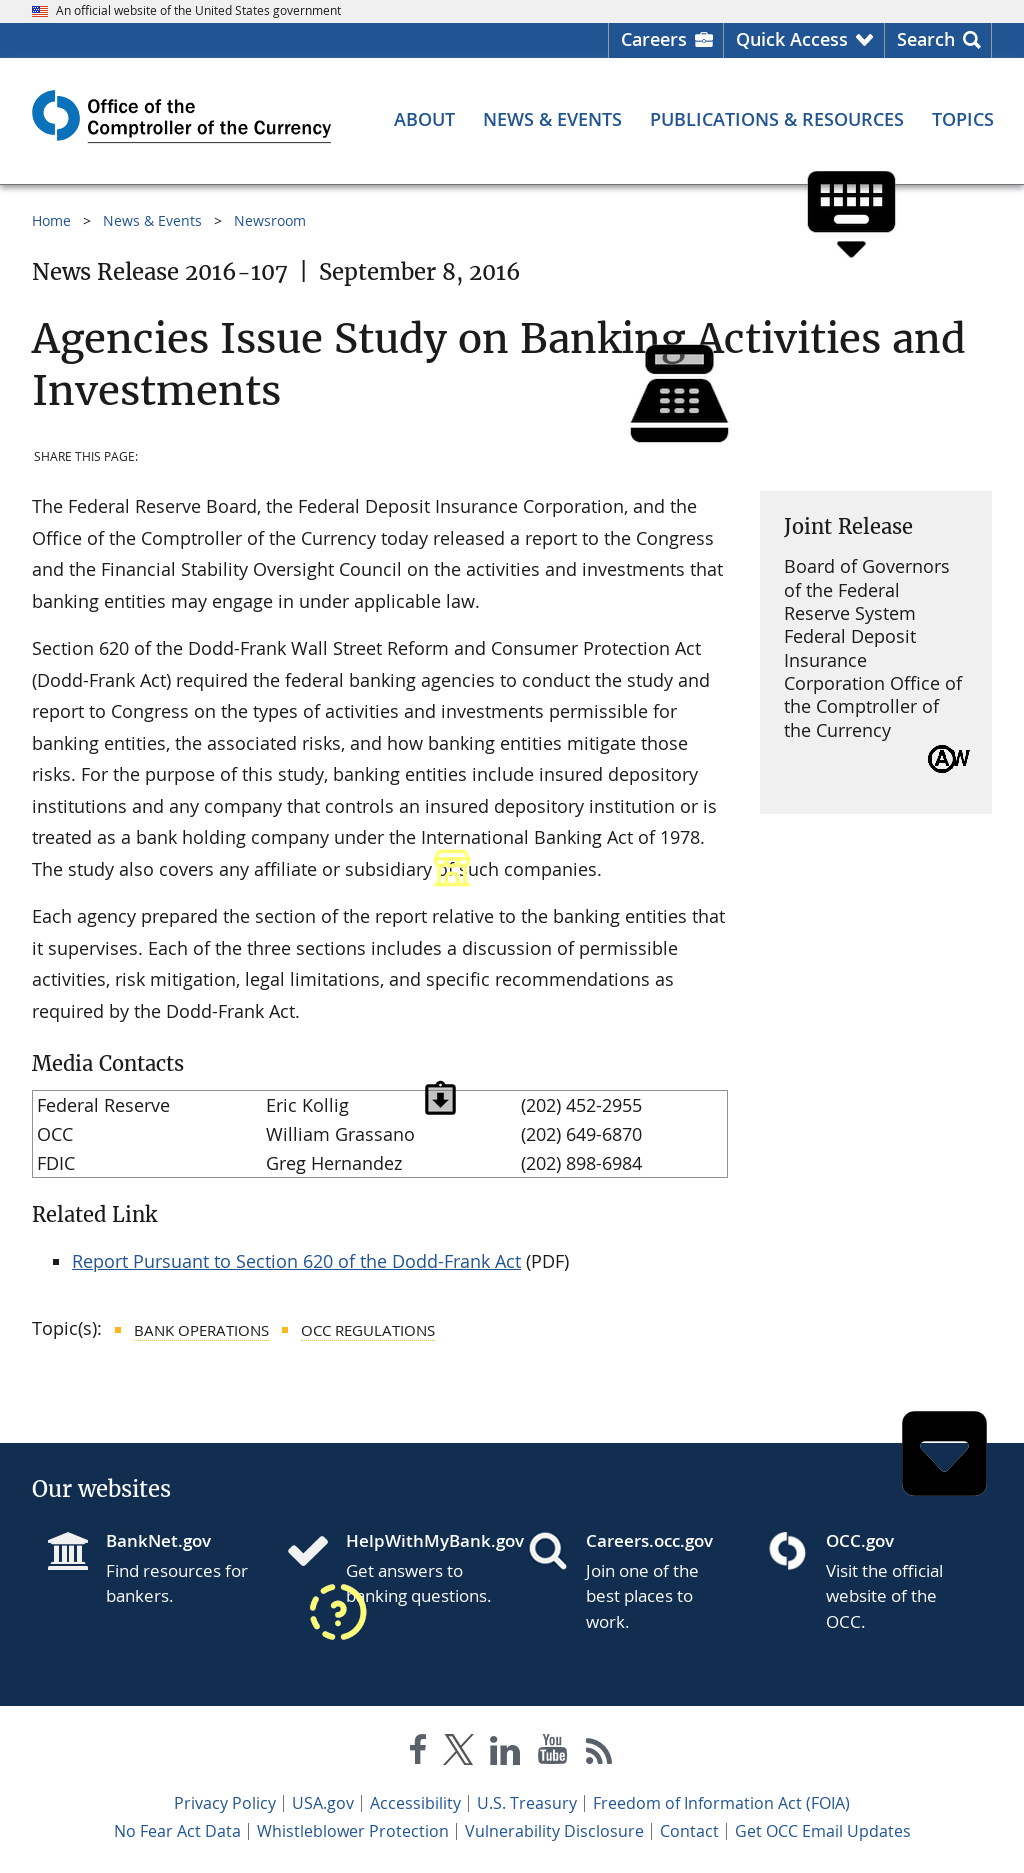 The image size is (1024, 1873). Describe the element at coordinates (944, 1453) in the screenshot. I see `expand dropdown menu` at that location.